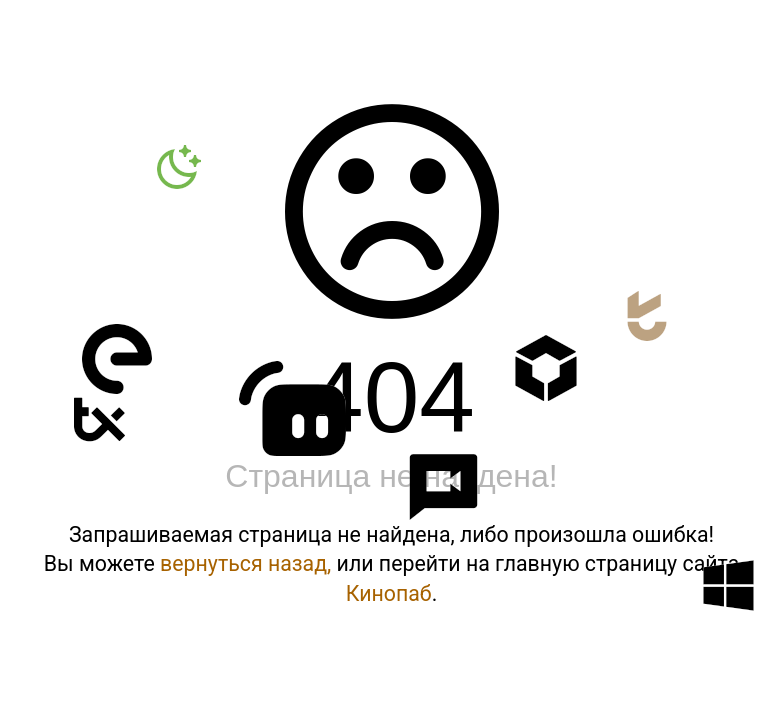 This screenshot has height=720, width=783. Describe the element at coordinates (728, 585) in the screenshot. I see `open Windows application or settings` at that location.